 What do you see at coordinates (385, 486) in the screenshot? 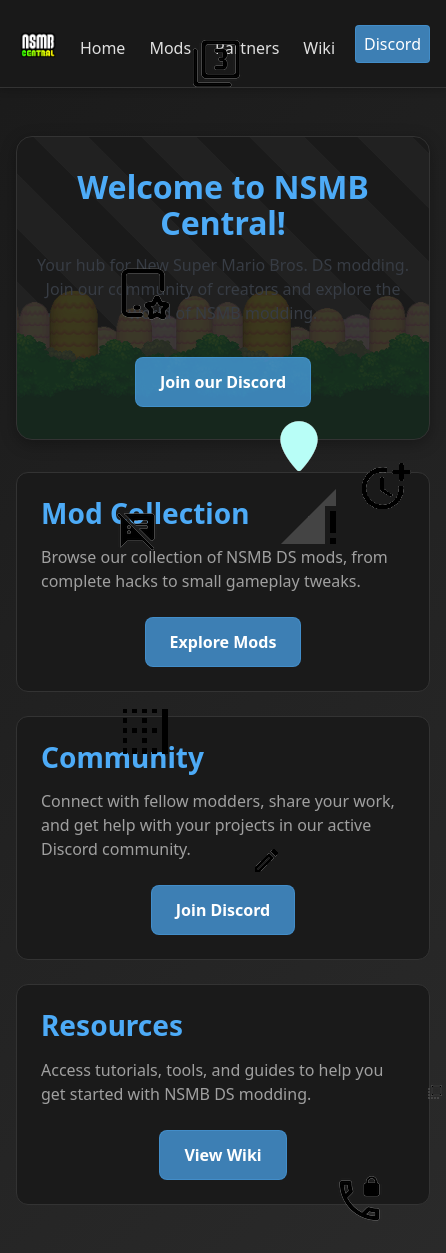
I see `add more time to a timer or countdown` at bounding box center [385, 486].